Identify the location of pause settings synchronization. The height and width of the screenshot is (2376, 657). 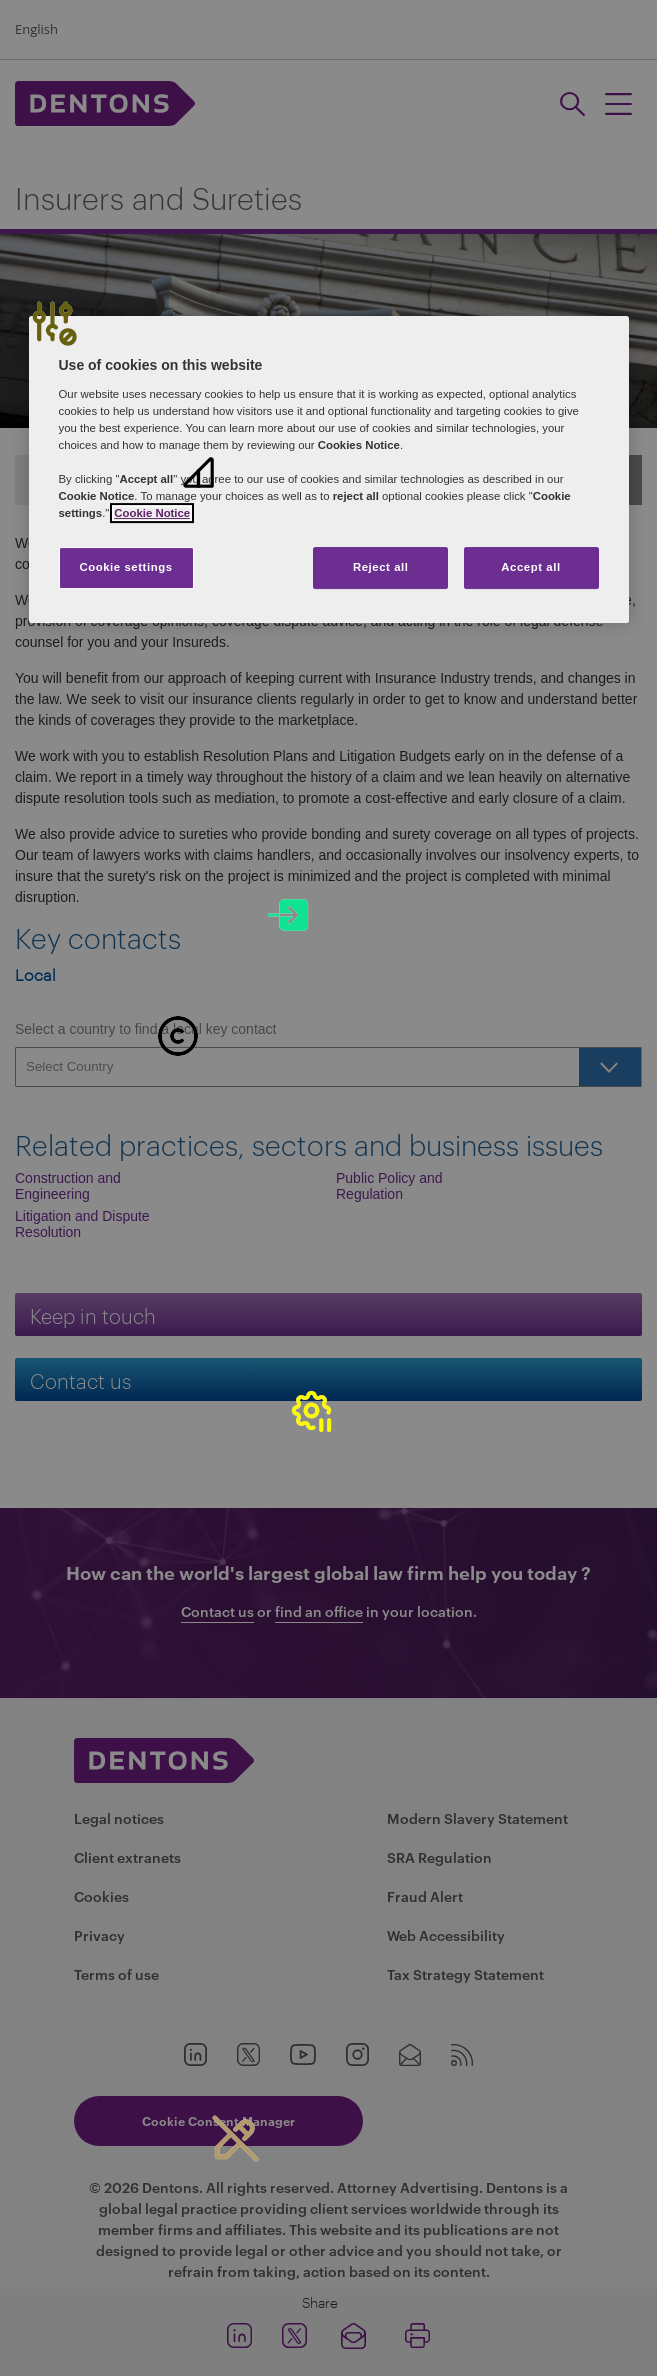
(311, 1410).